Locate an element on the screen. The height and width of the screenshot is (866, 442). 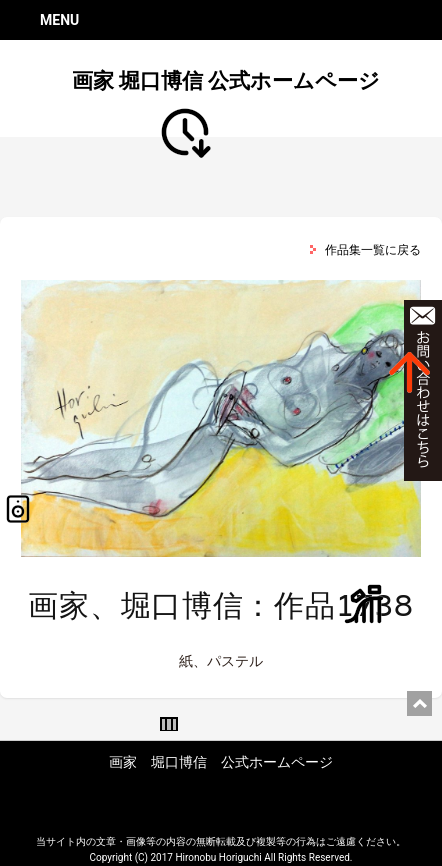
download or export time/schedule data is located at coordinates (185, 132).